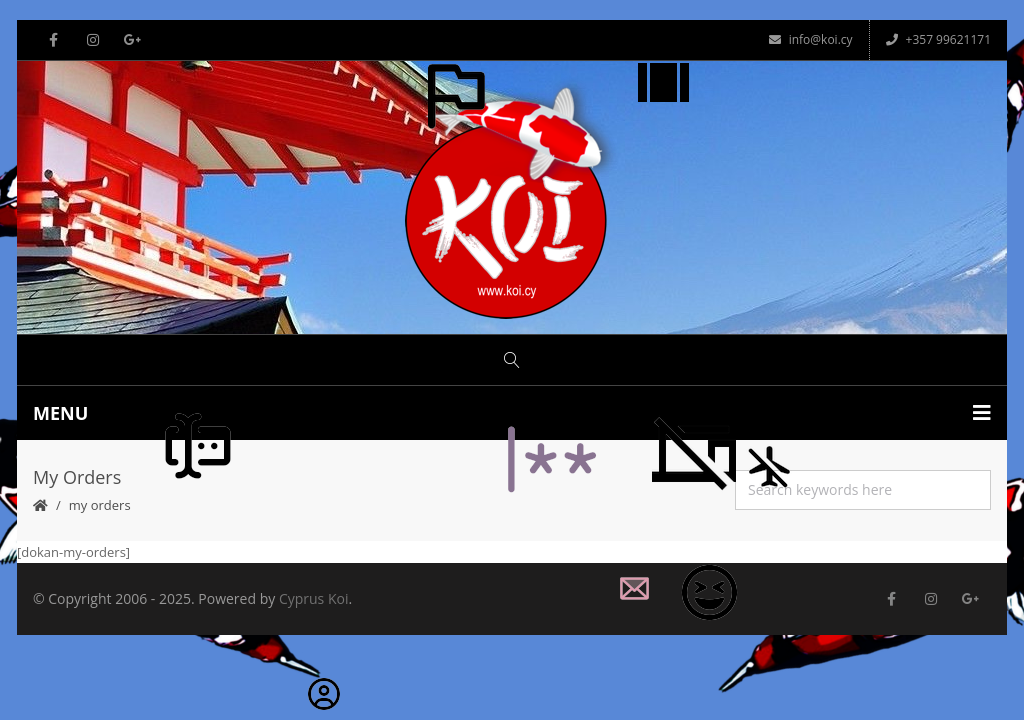 This screenshot has height=720, width=1024. I want to click on airplane mode is currently disabled, so click(769, 466).